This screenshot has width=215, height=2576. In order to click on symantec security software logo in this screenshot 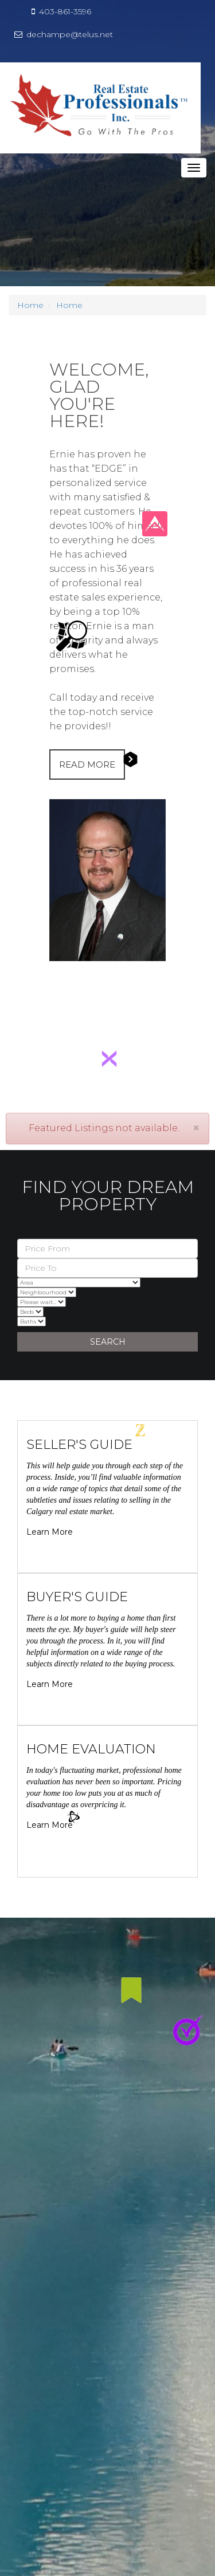, I will do `click(187, 2030)`.